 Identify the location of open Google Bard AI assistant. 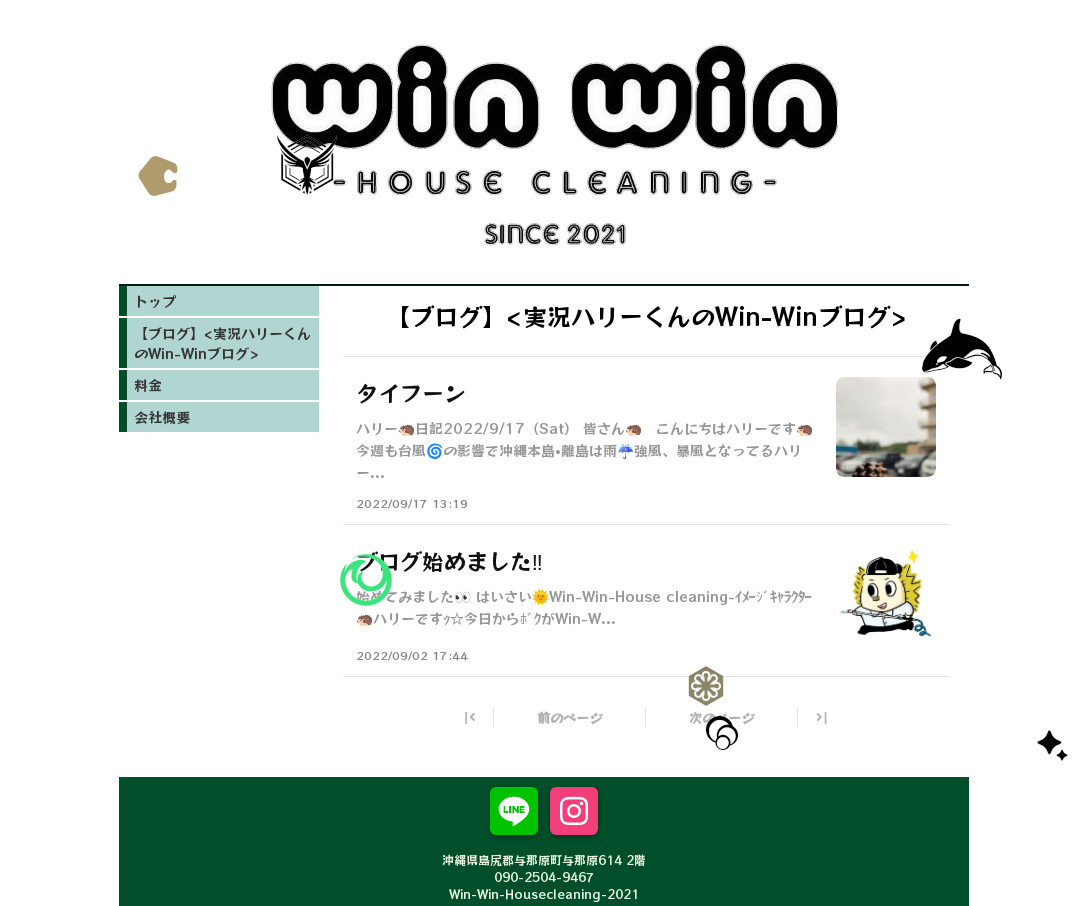
(1052, 745).